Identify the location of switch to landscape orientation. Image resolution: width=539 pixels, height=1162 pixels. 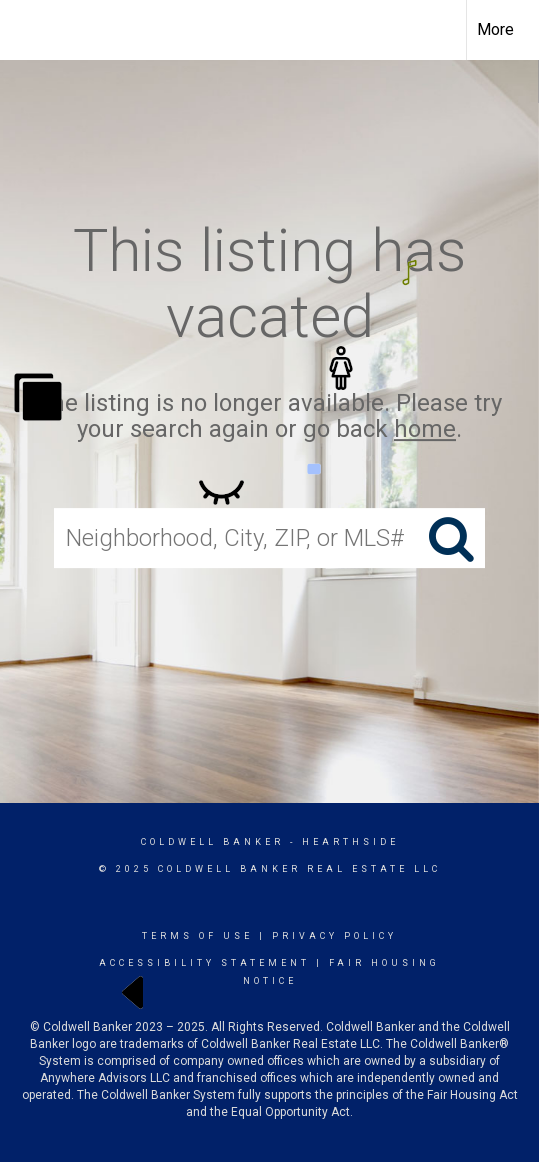
(314, 469).